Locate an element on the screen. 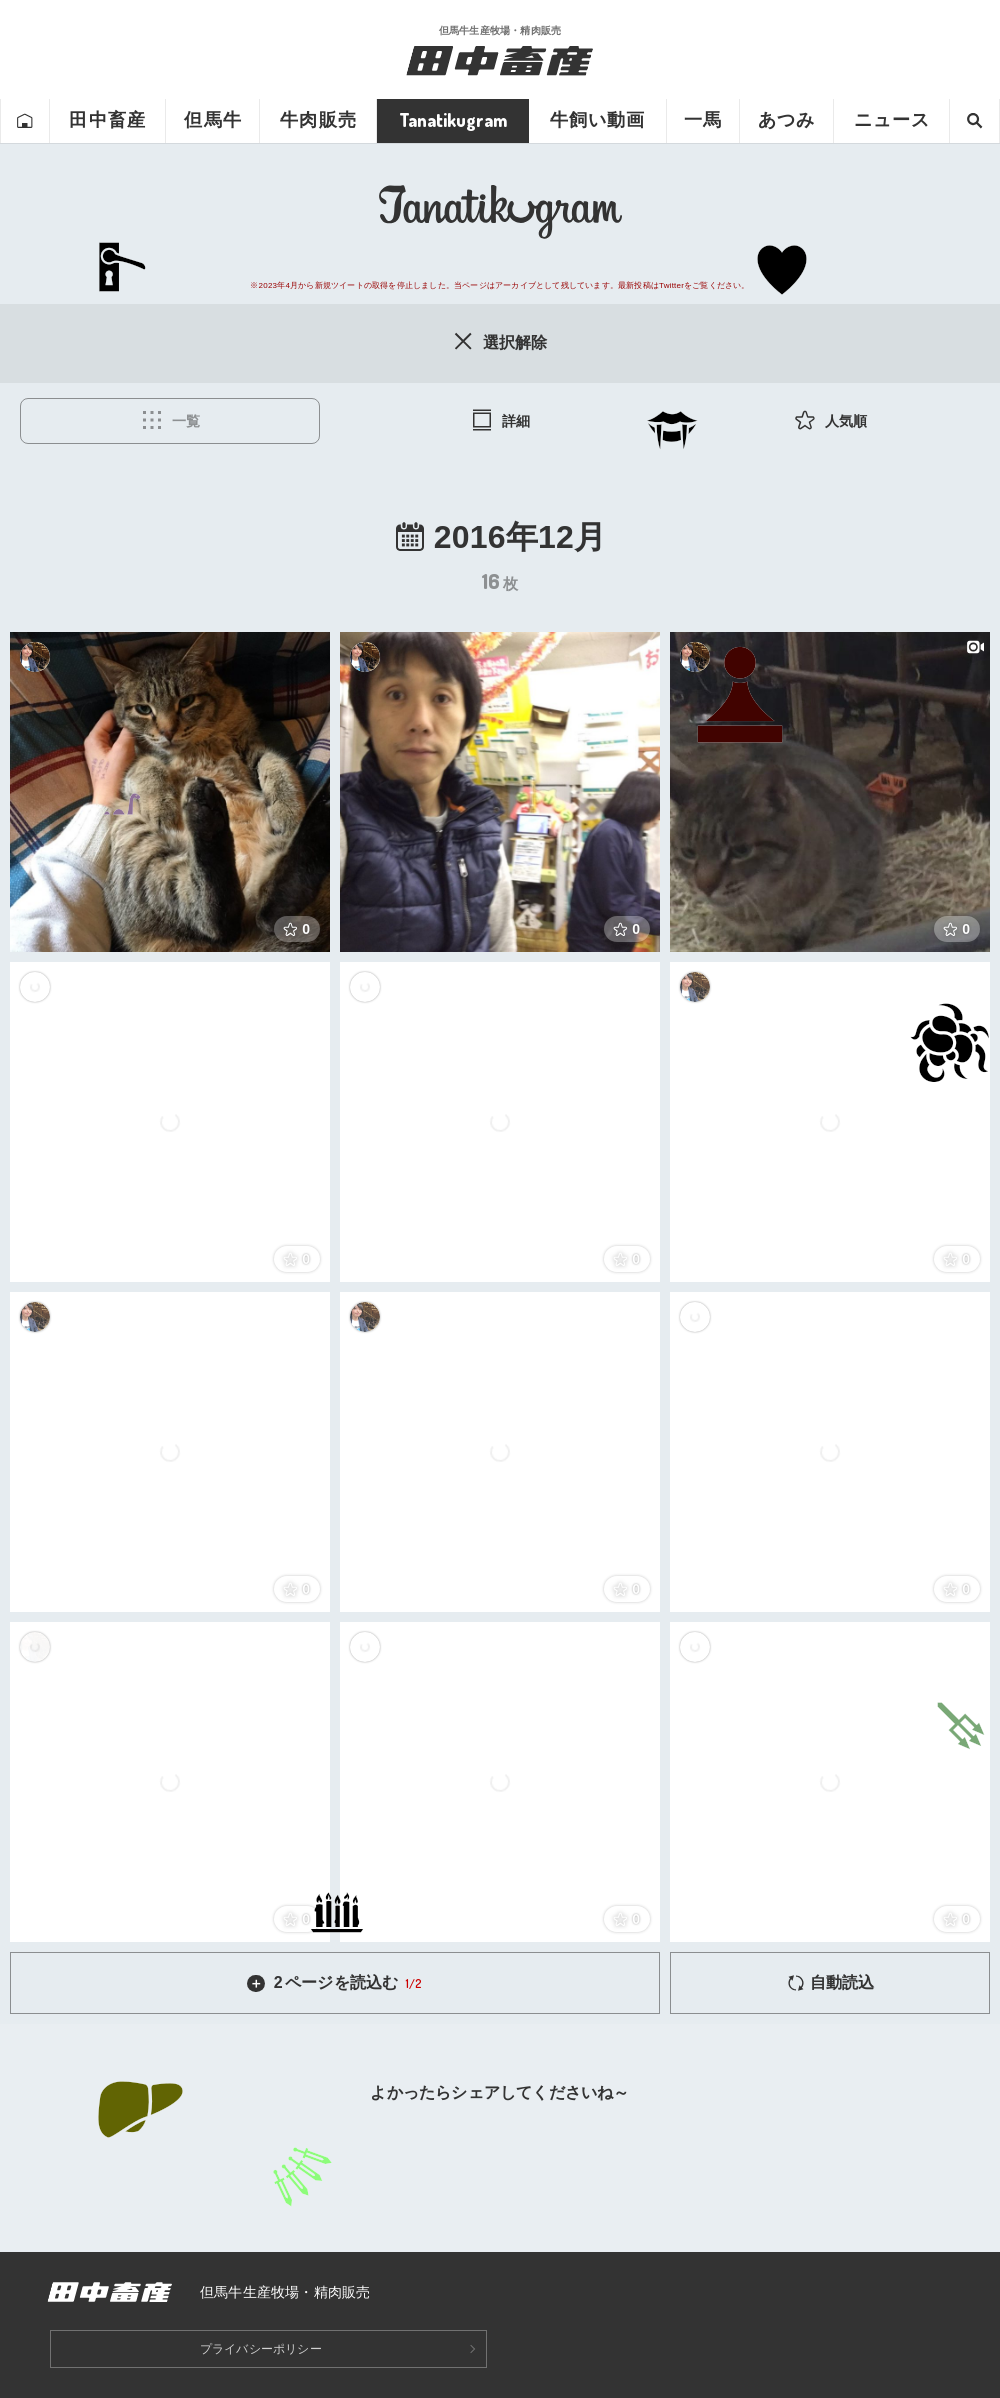  access weapon inventory or armory is located at coordinates (302, 2176).